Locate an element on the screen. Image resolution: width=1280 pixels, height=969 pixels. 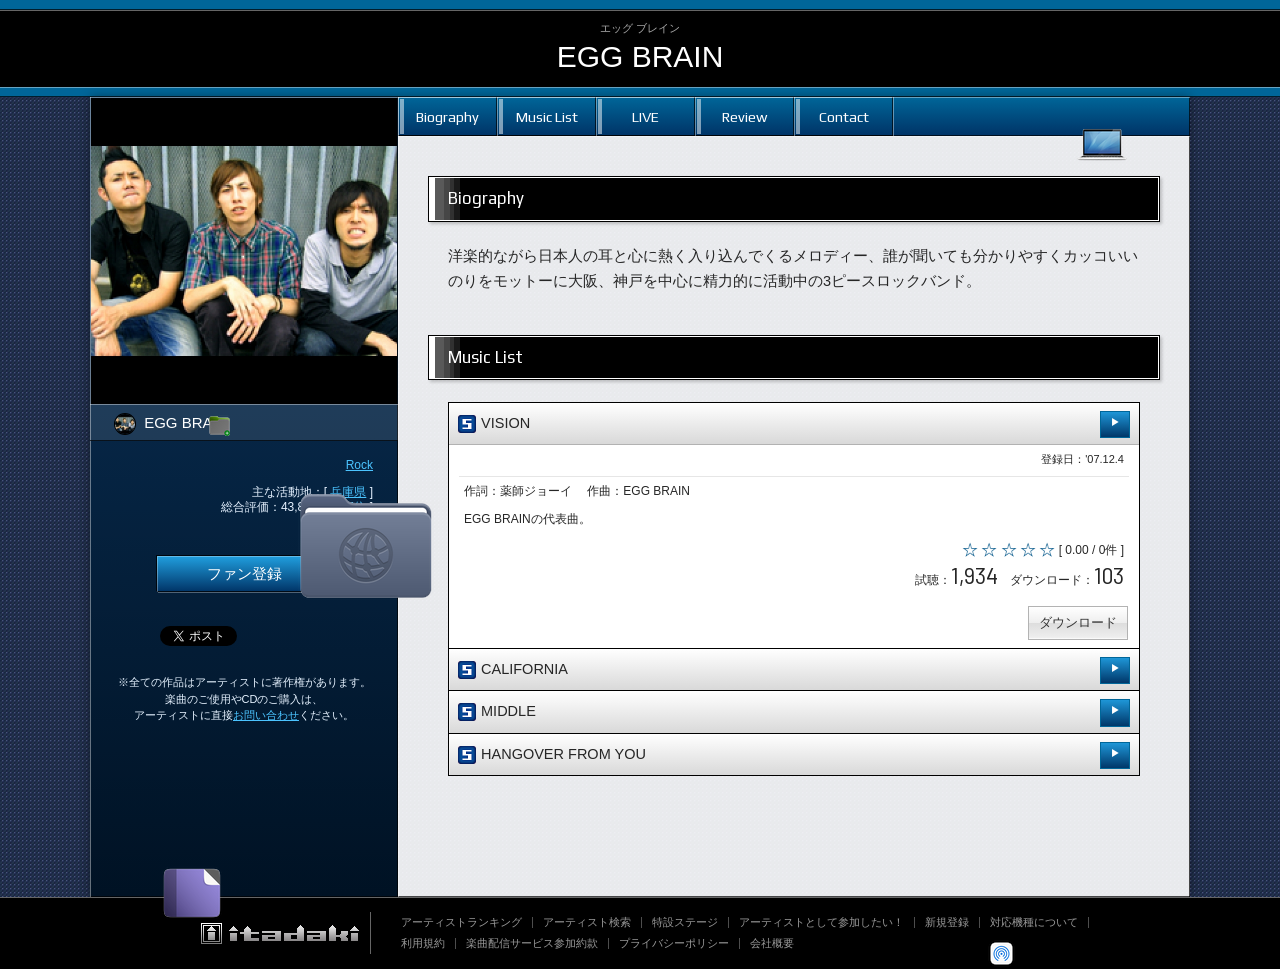
folder containing html or web-related files is located at coordinates (366, 546).